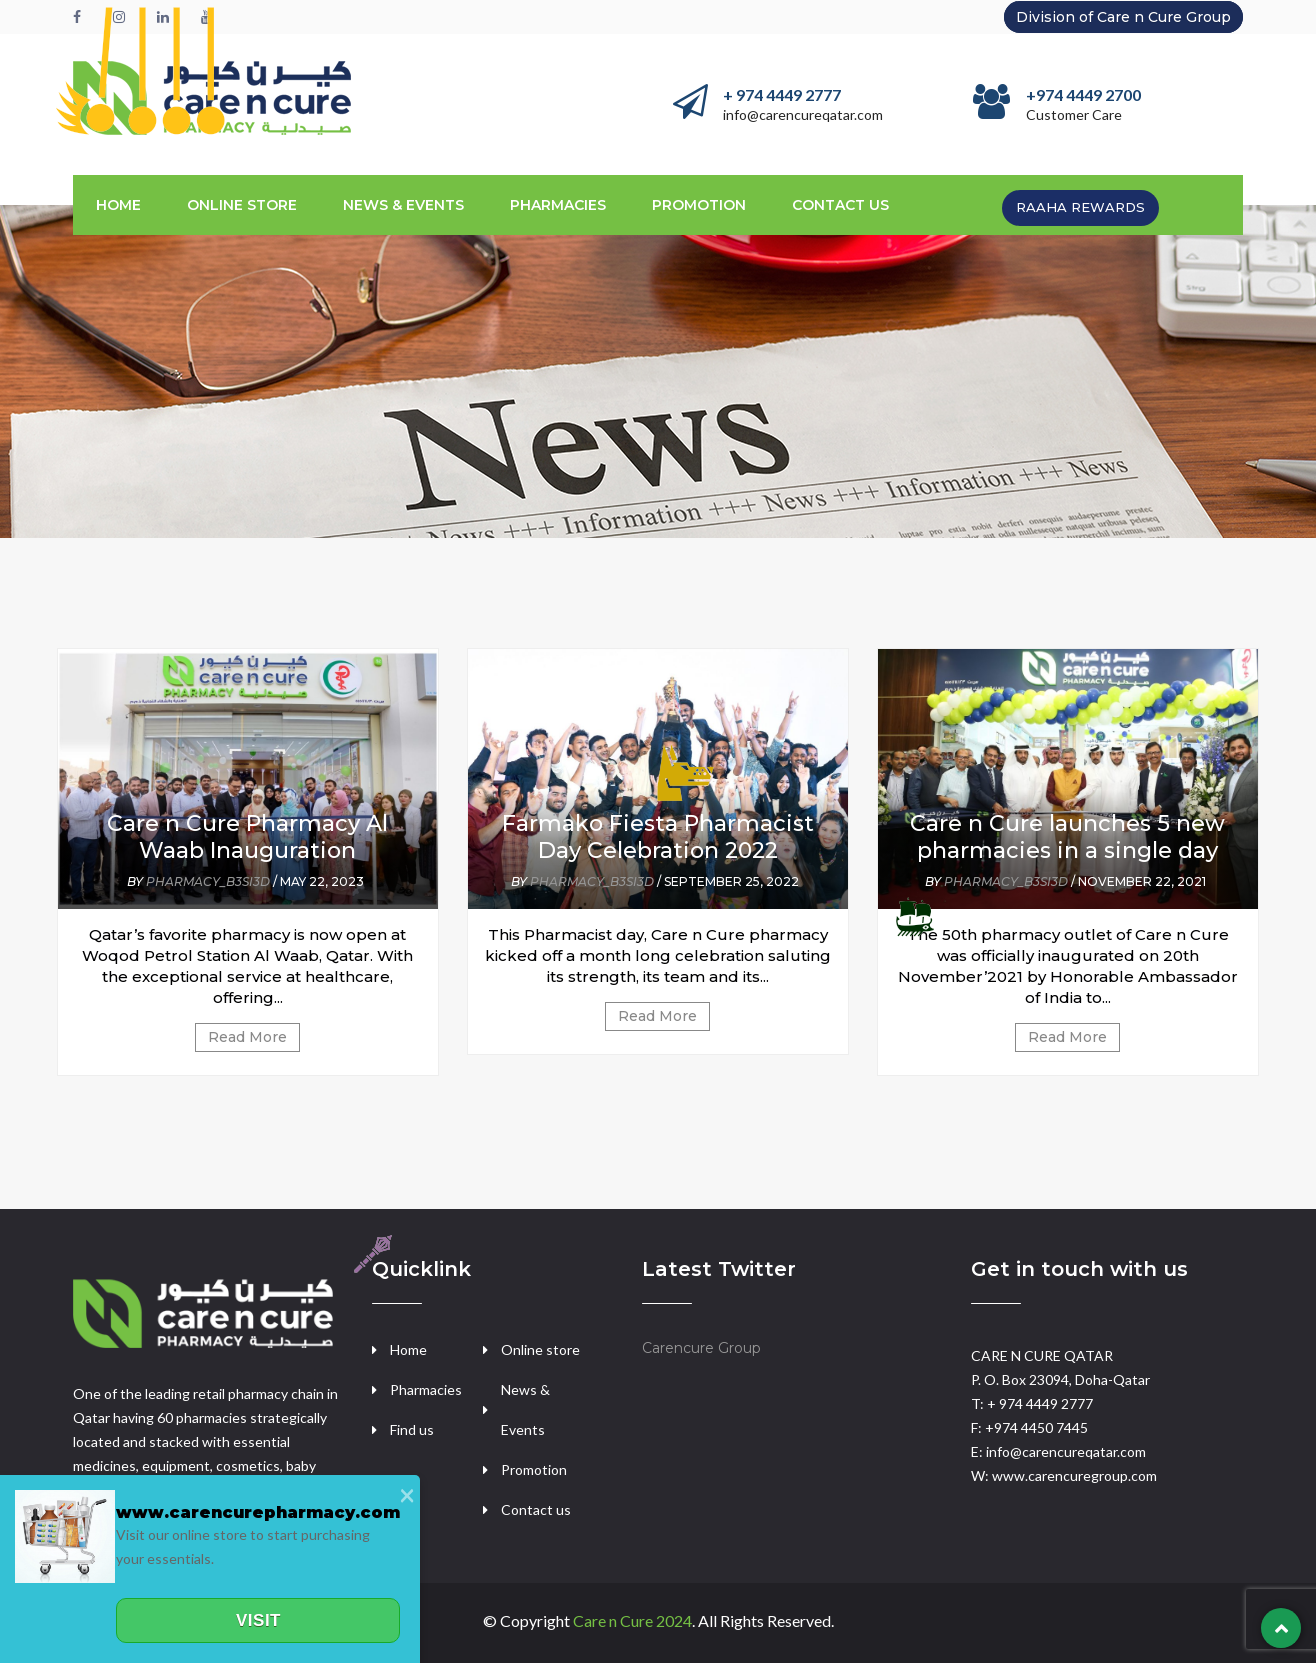 The height and width of the screenshot is (1663, 1316). What do you see at coordinates (140, 92) in the screenshot?
I see `access physics simulation or momentum-based game mechanics` at bounding box center [140, 92].